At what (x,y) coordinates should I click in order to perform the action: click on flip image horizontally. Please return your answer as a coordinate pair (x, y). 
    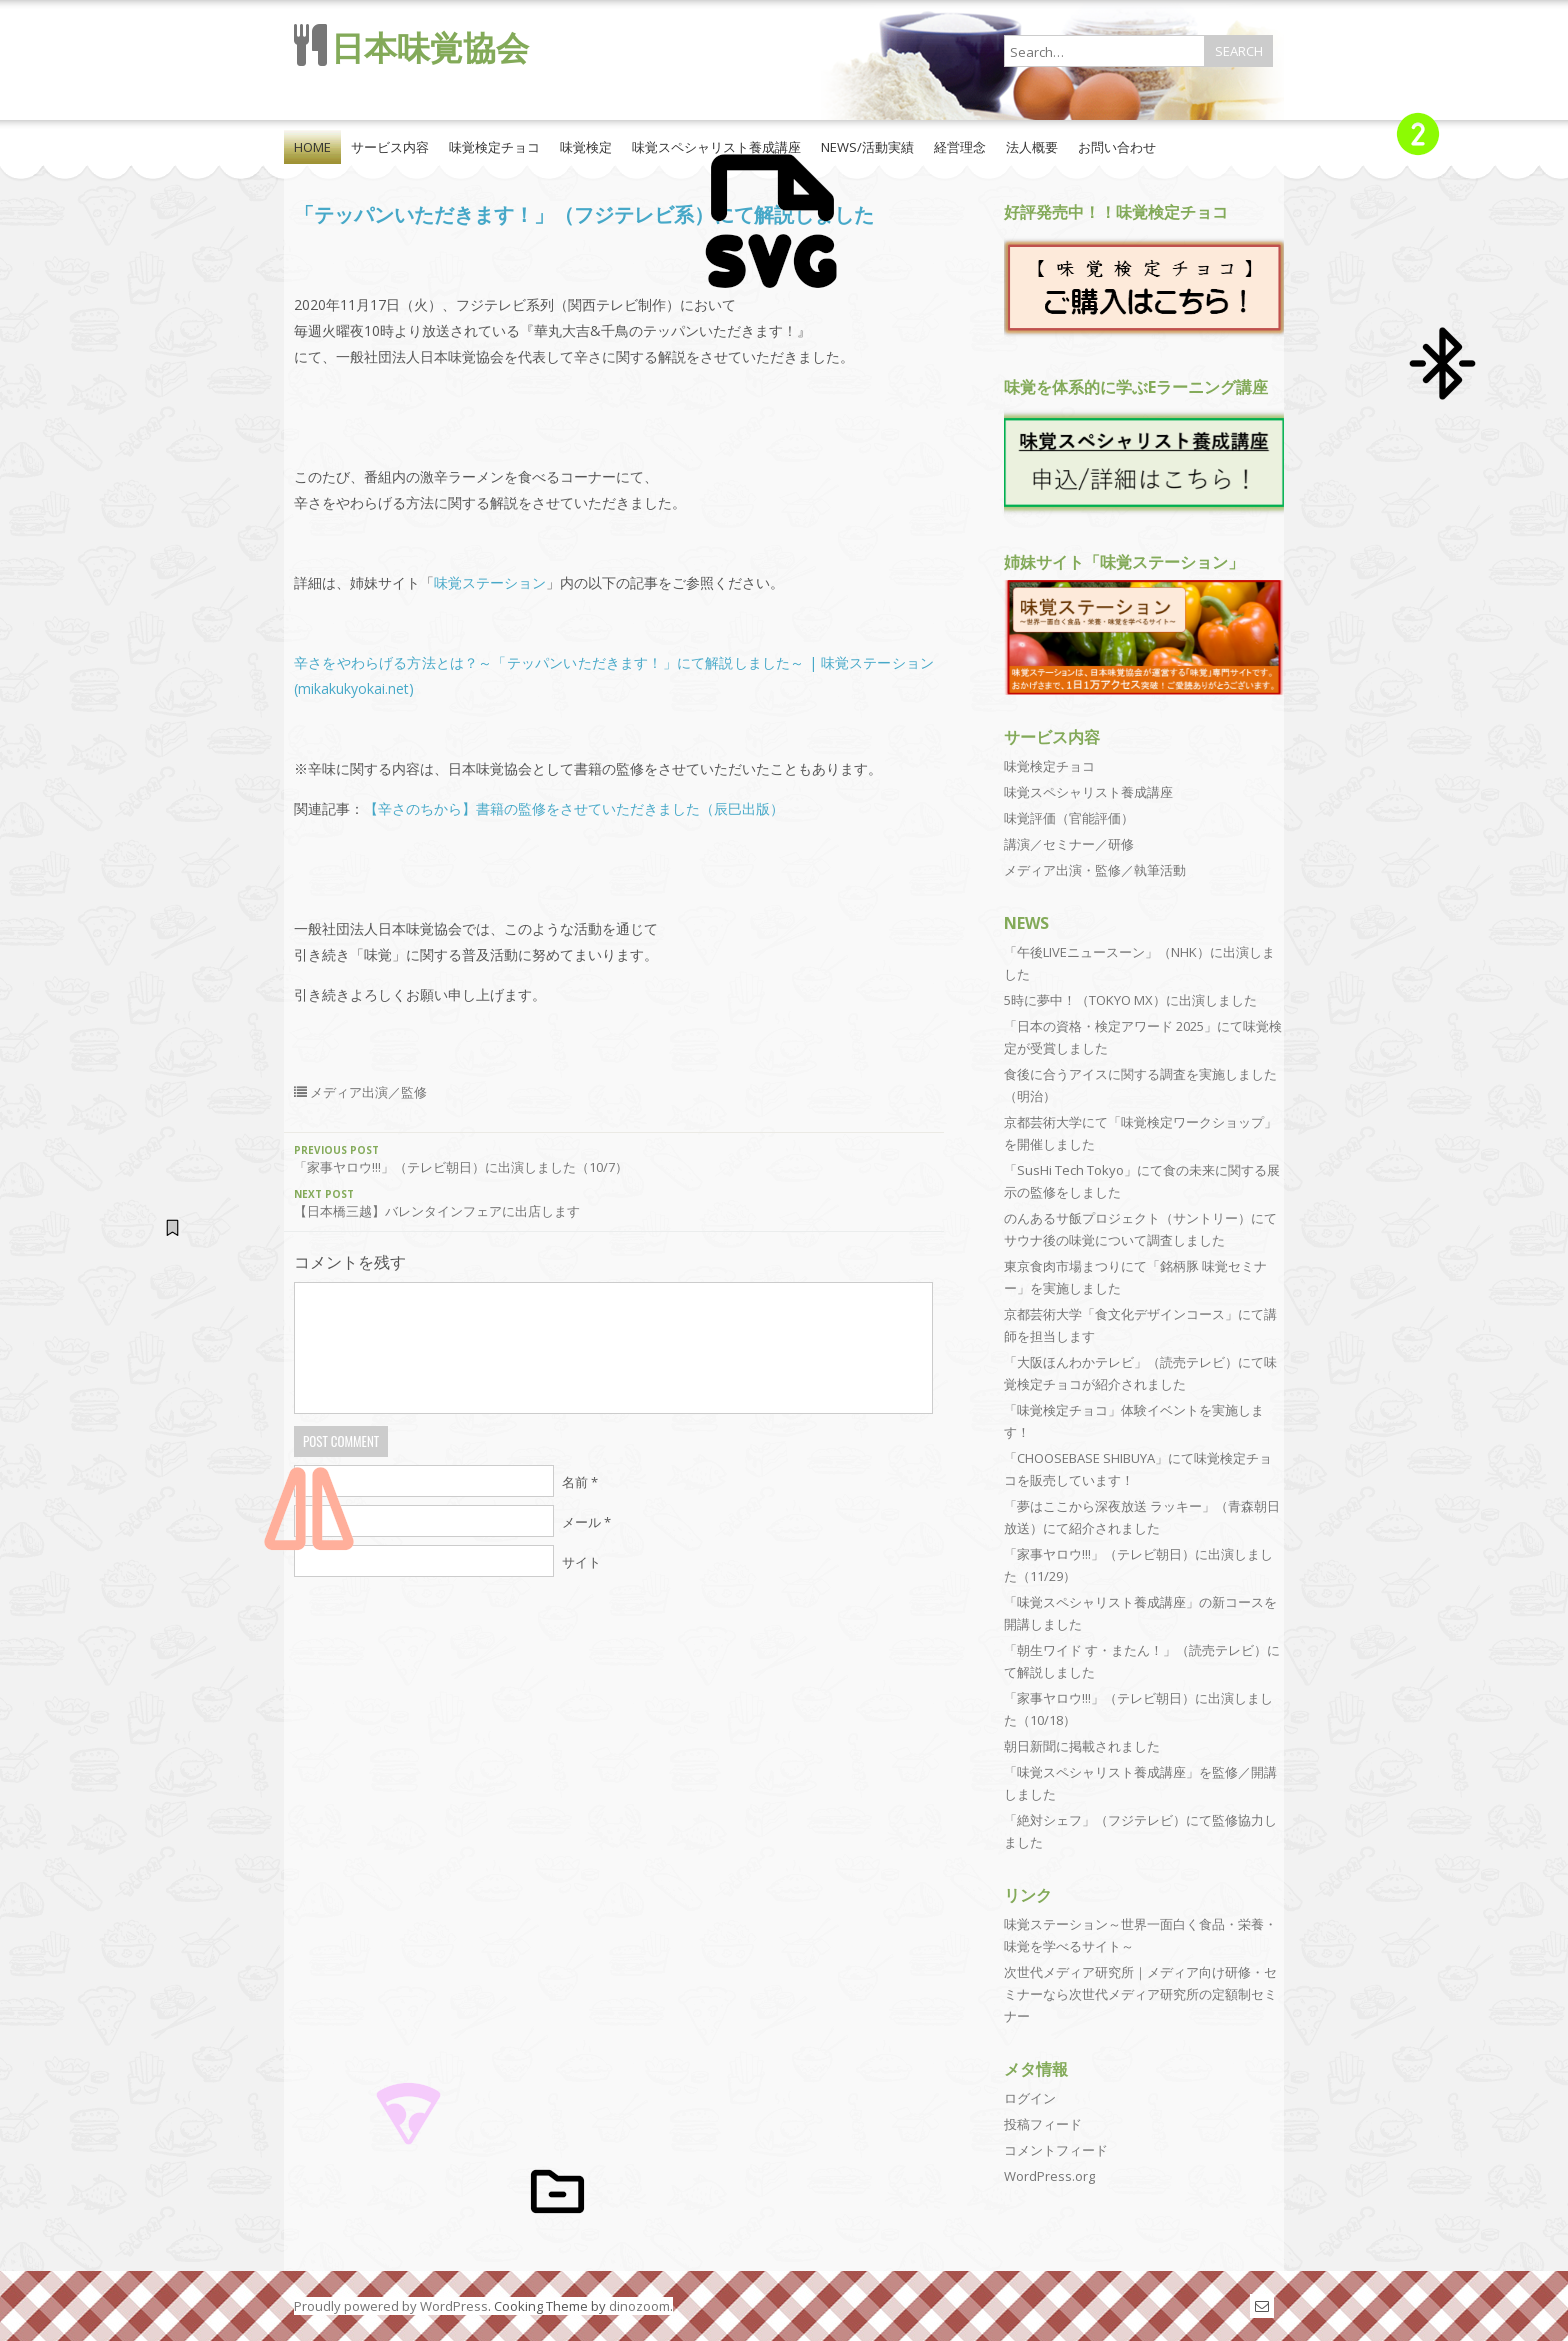
    Looking at the image, I should click on (309, 1512).